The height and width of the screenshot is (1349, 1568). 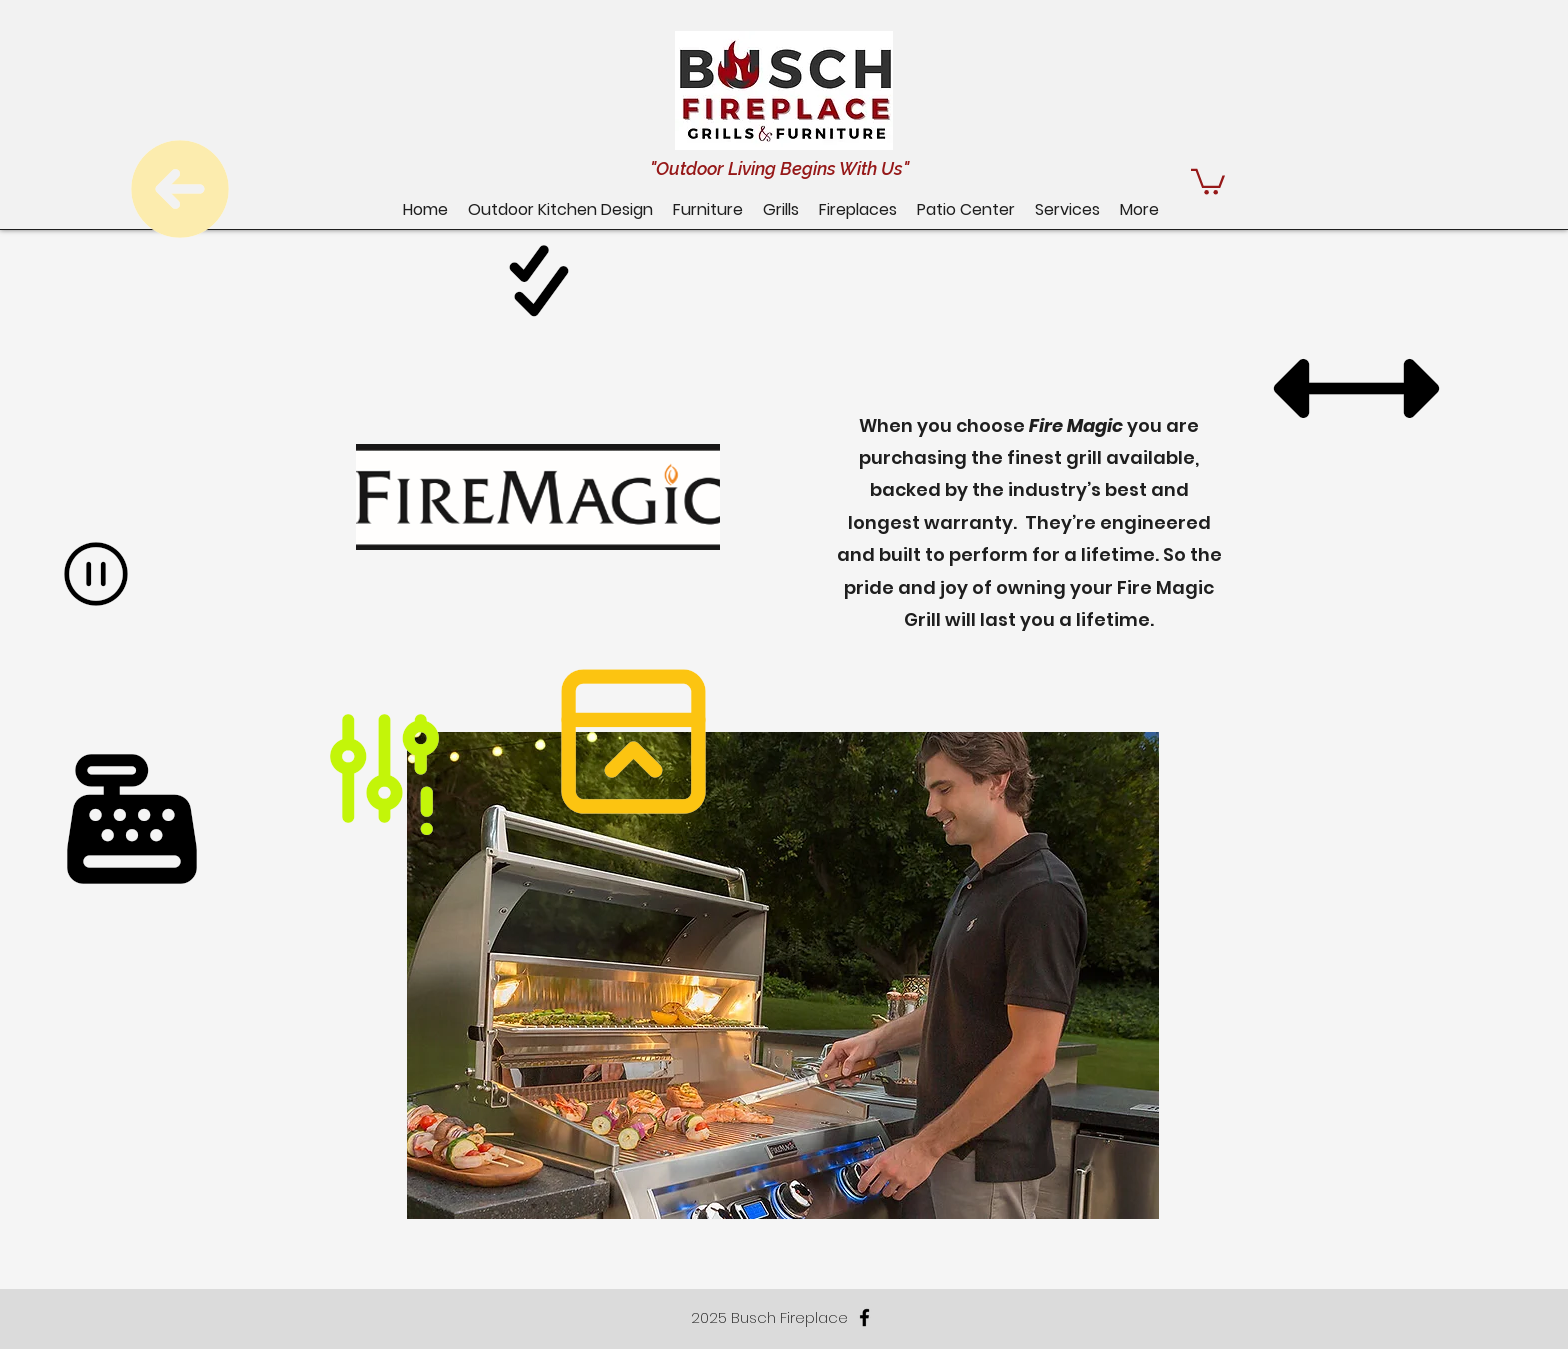 What do you see at coordinates (180, 189) in the screenshot?
I see `go back to the previous screen` at bounding box center [180, 189].